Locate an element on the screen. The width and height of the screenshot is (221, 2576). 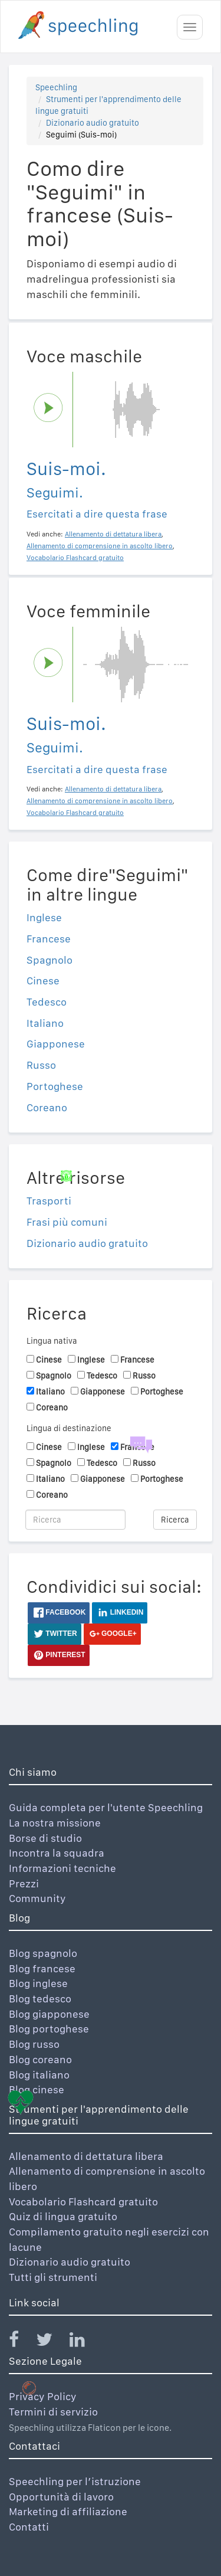
a collectible orb or power-up item is located at coordinates (29, 2388).